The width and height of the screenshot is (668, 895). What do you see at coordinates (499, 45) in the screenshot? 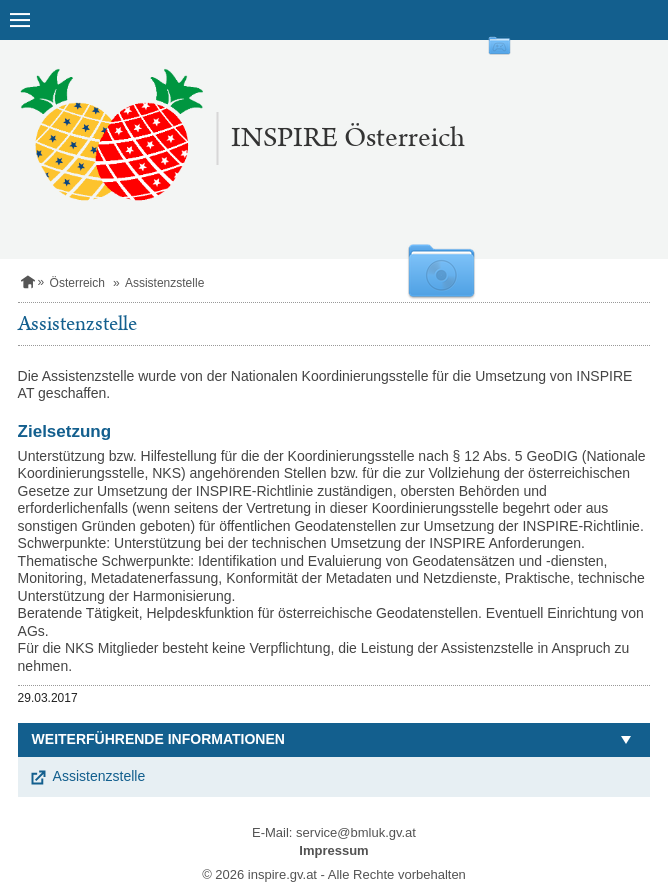
I see `open your games folder` at bounding box center [499, 45].